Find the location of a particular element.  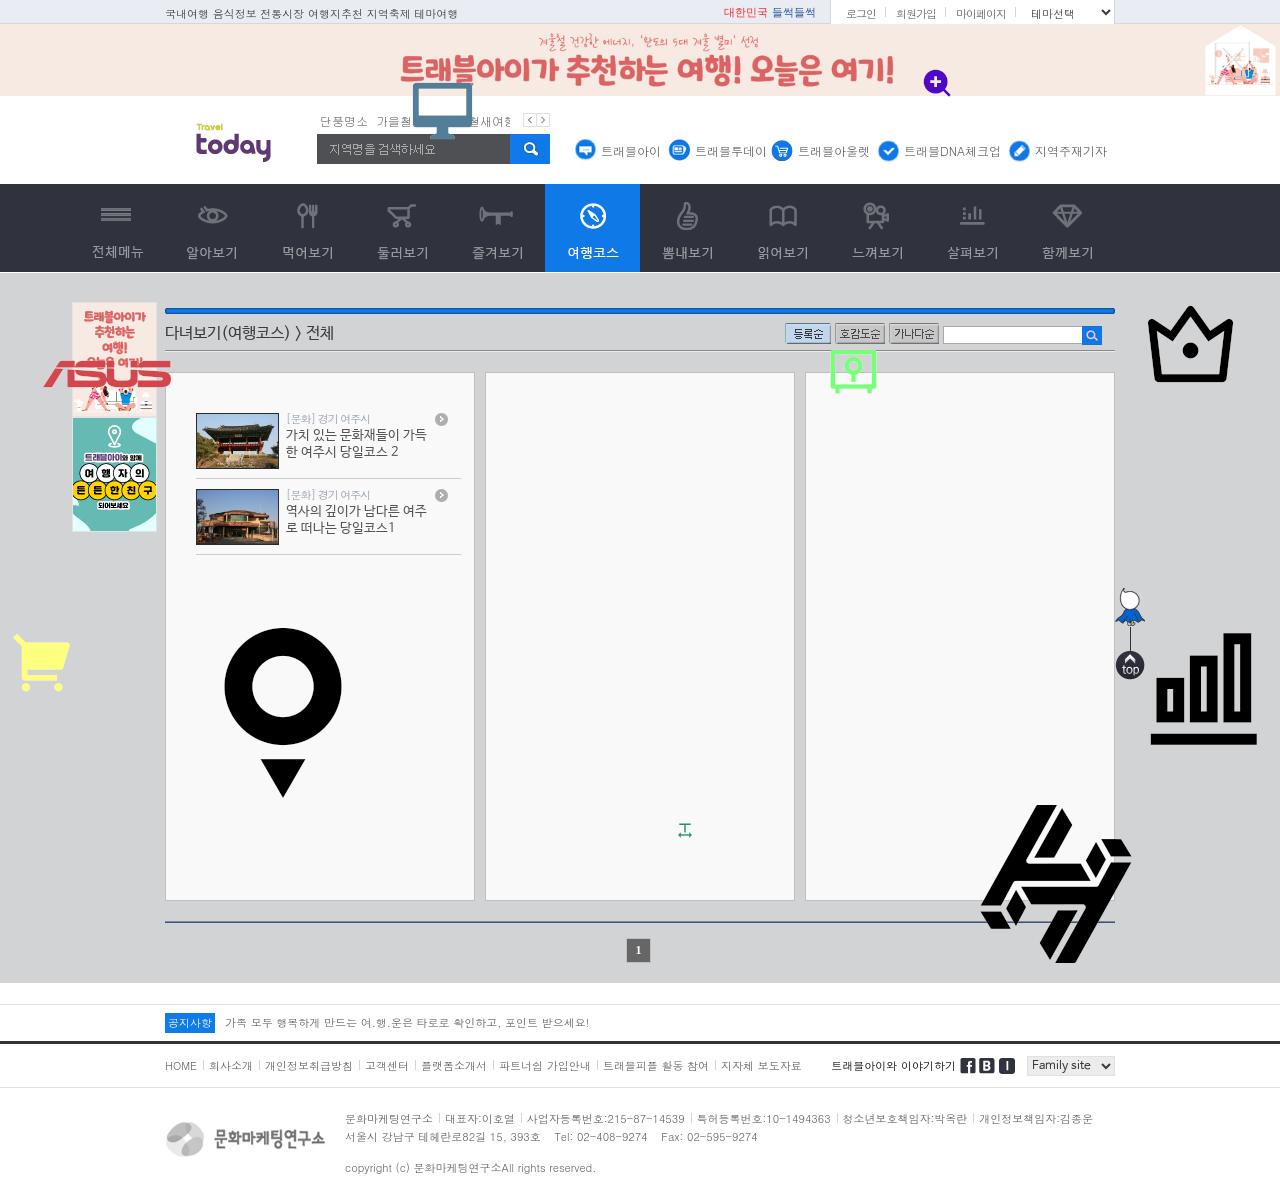

mac desktop or imac device is located at coordinates (442, 109).